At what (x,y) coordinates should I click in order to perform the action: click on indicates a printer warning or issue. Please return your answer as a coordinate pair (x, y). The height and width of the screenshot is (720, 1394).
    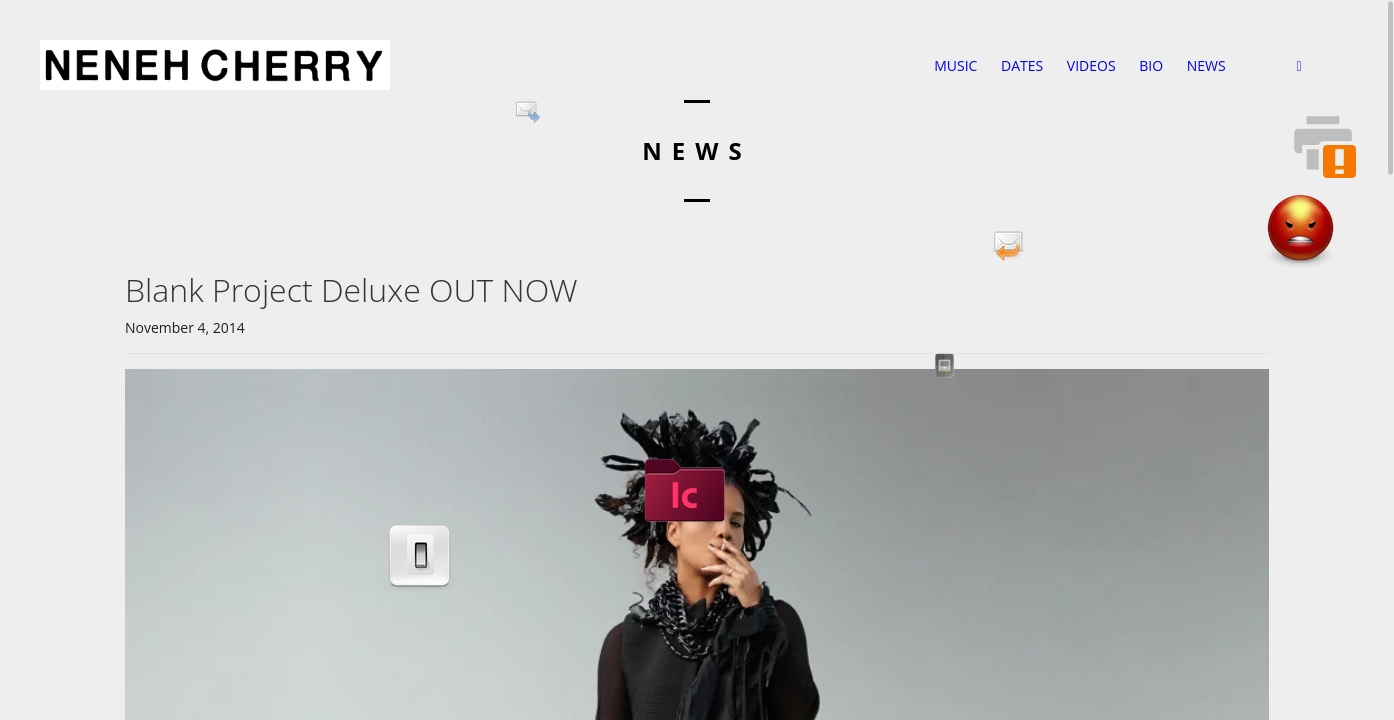
    Looking at the image, I should click on (1323, 145).